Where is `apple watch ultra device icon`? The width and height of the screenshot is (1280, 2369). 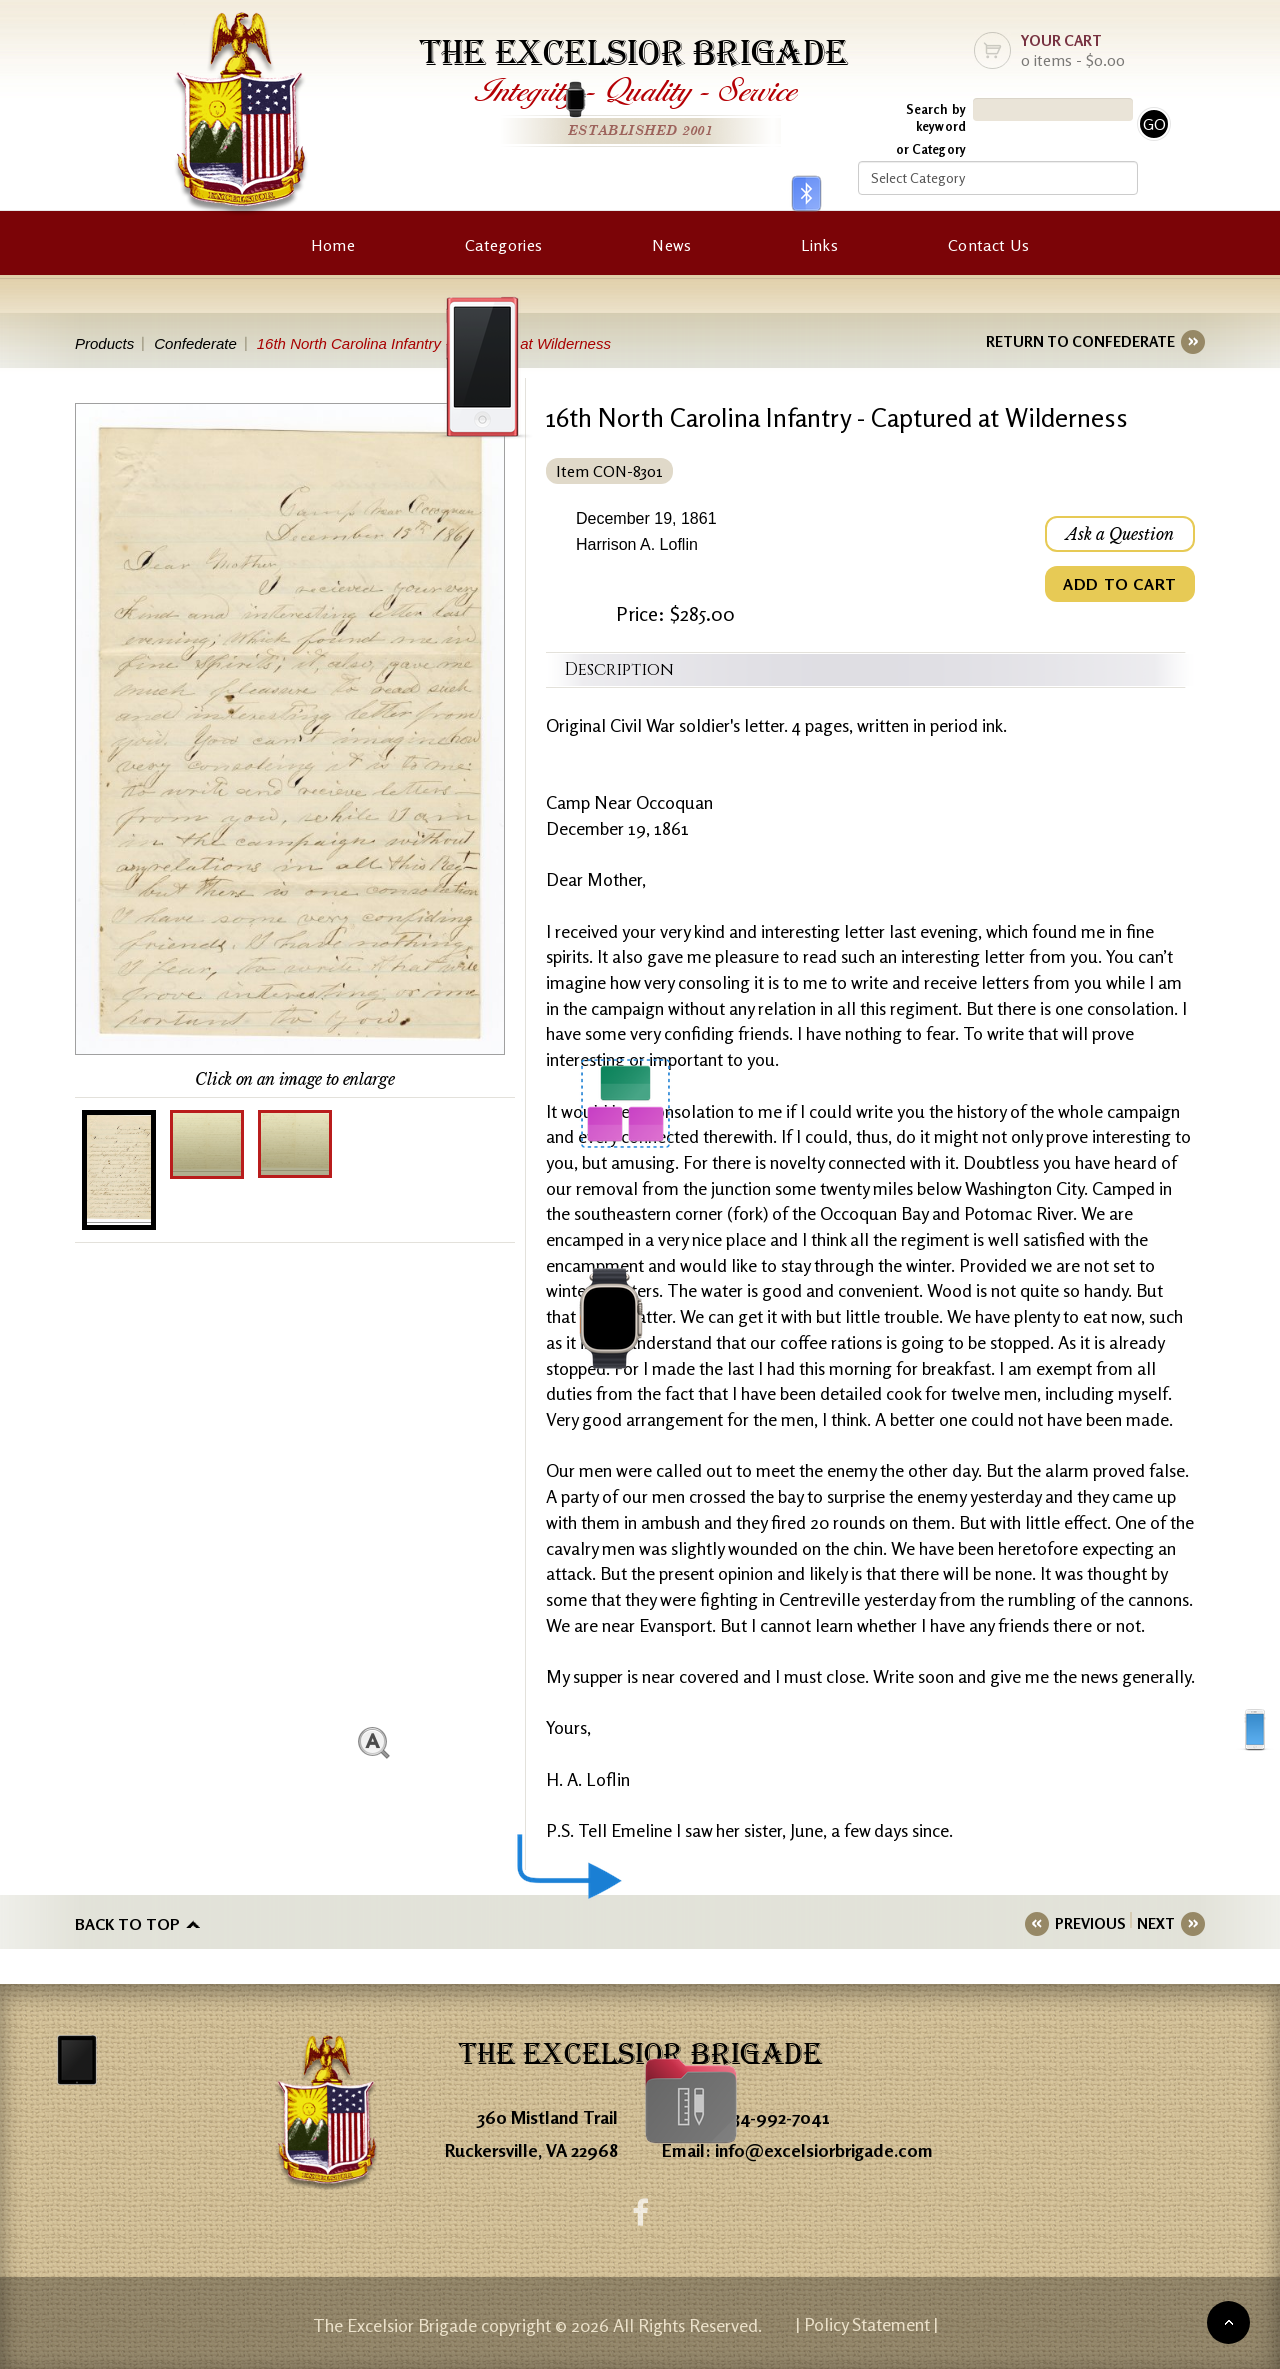
apple watch ultra device icon is located at coordinates (609, 1318).